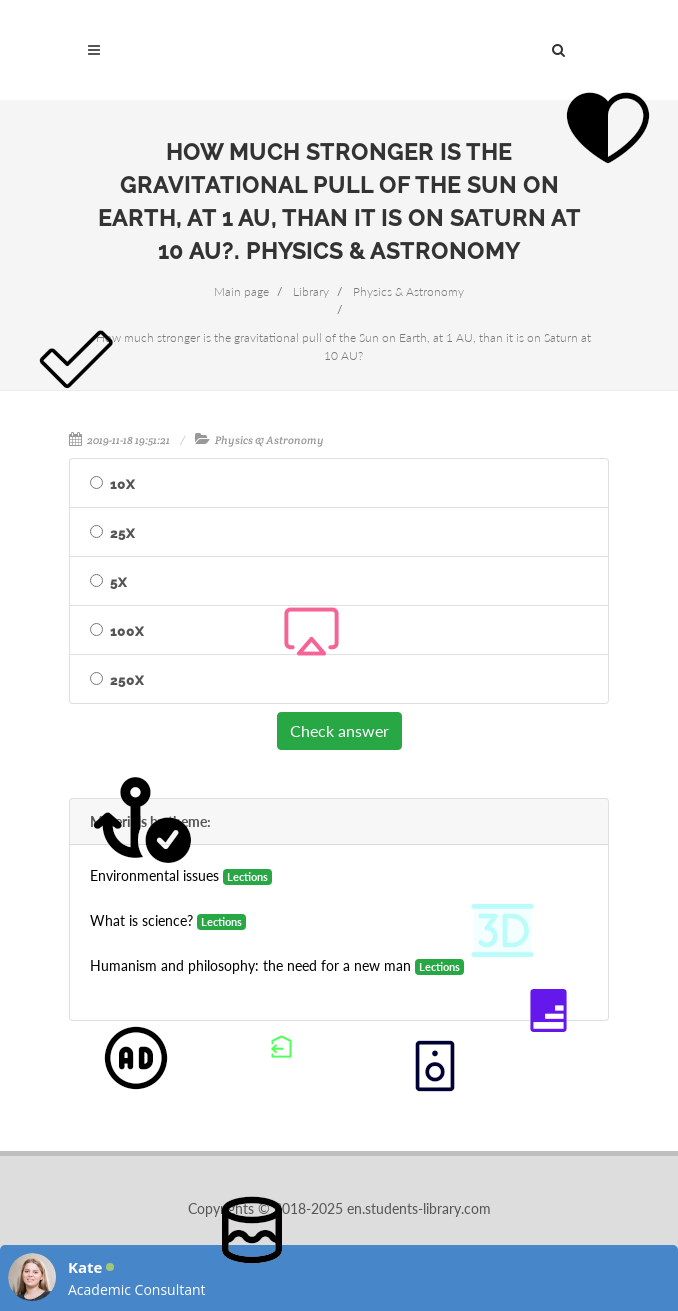 The width and height of the screenshot is (678, 1311). Describe the element at coordinates (252, 1230) in the screenshot. I see `indicates a database security breach or data leak` at that location.